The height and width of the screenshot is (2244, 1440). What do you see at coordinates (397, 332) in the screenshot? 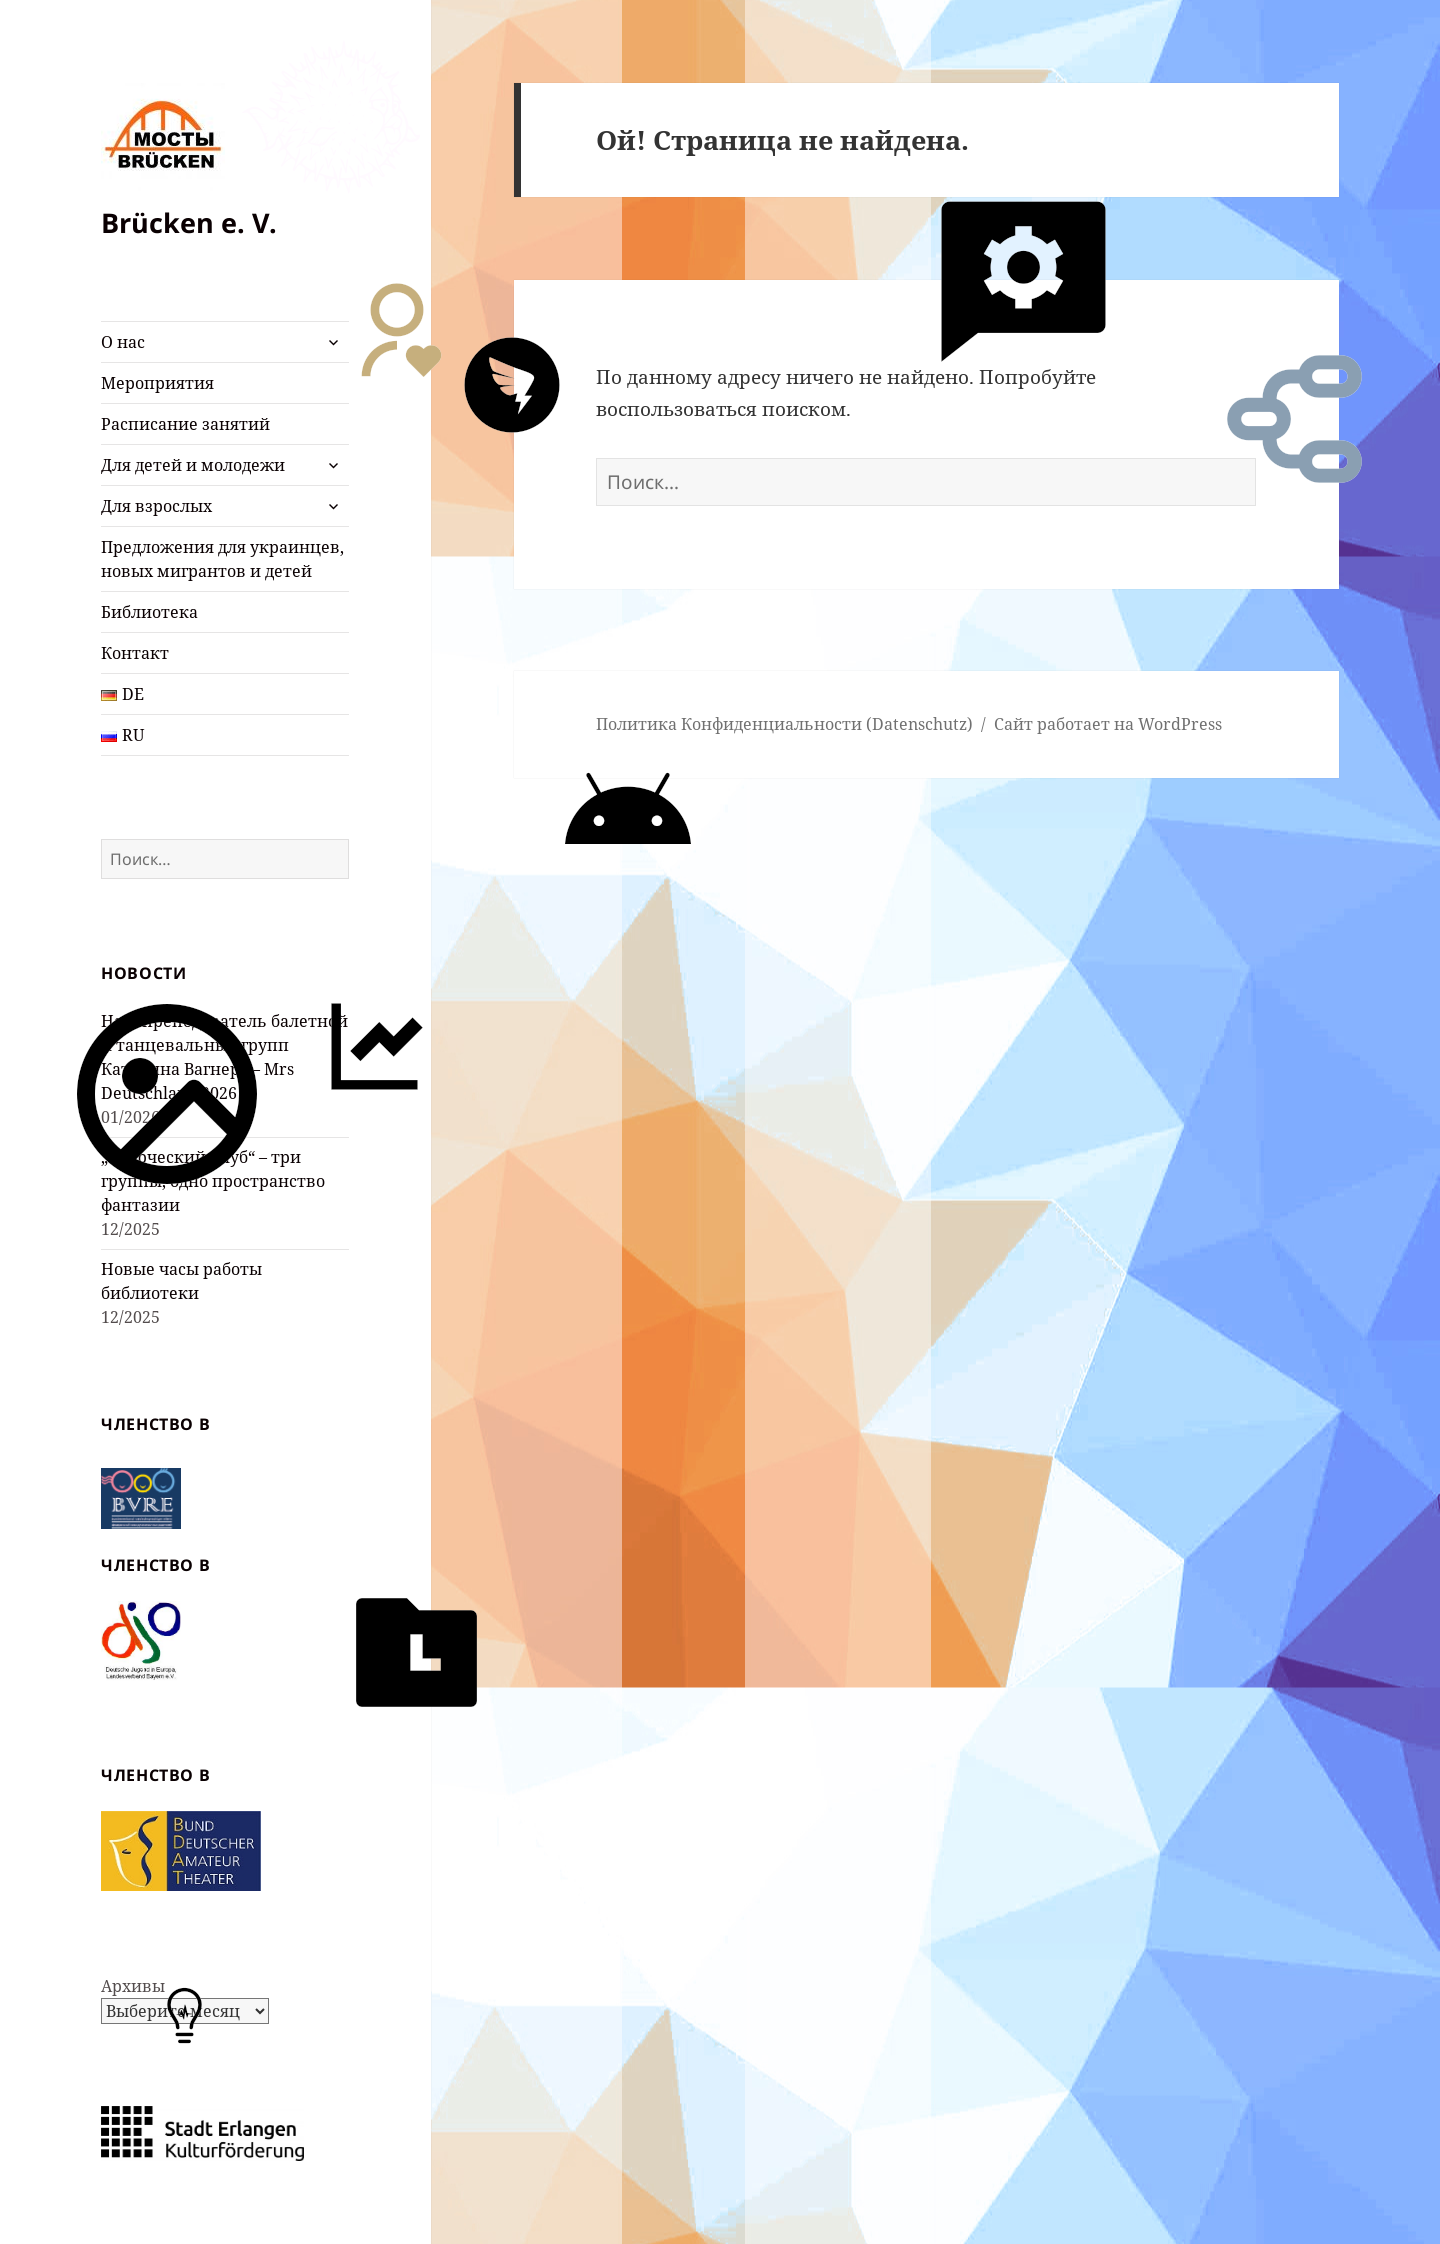
I see `view your favorite contacts` at bounding box center [397, 332].